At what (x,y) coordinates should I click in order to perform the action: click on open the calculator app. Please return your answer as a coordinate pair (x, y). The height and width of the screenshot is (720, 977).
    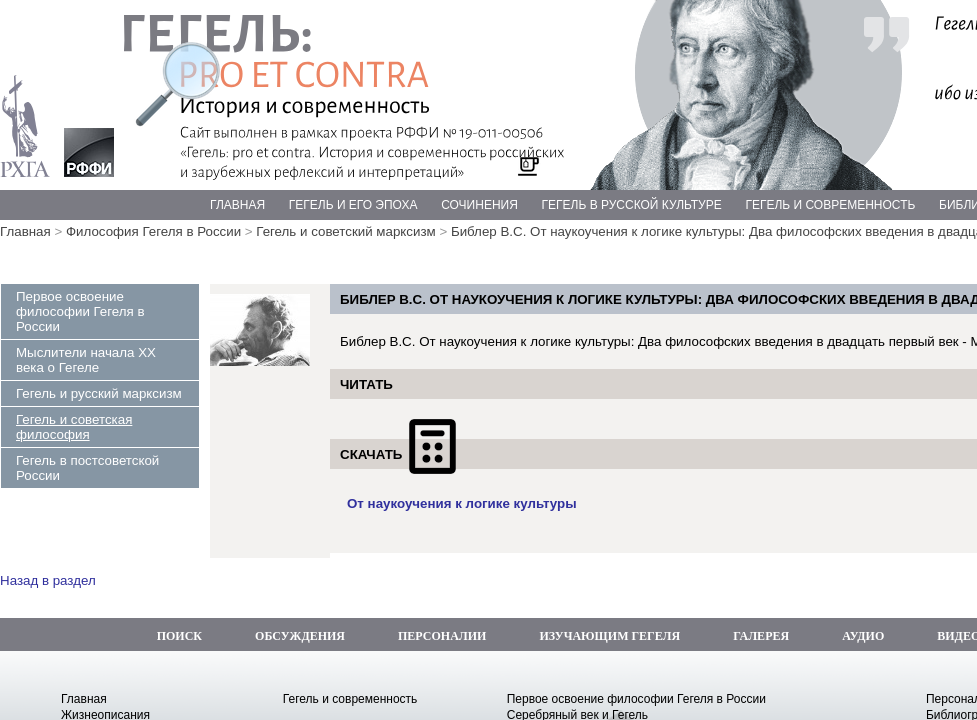
    Looking at the image, I should click on (432, 446).